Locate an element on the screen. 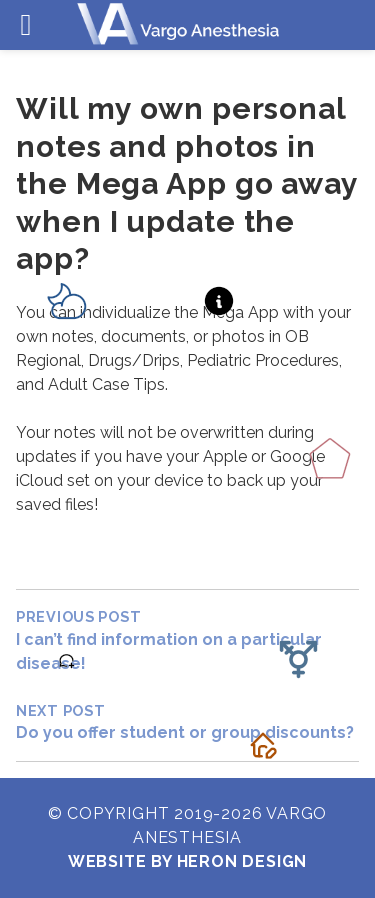 This screenshot has width=375, height=898. a pentagon shape indicator is located at coordinates (330, 460).